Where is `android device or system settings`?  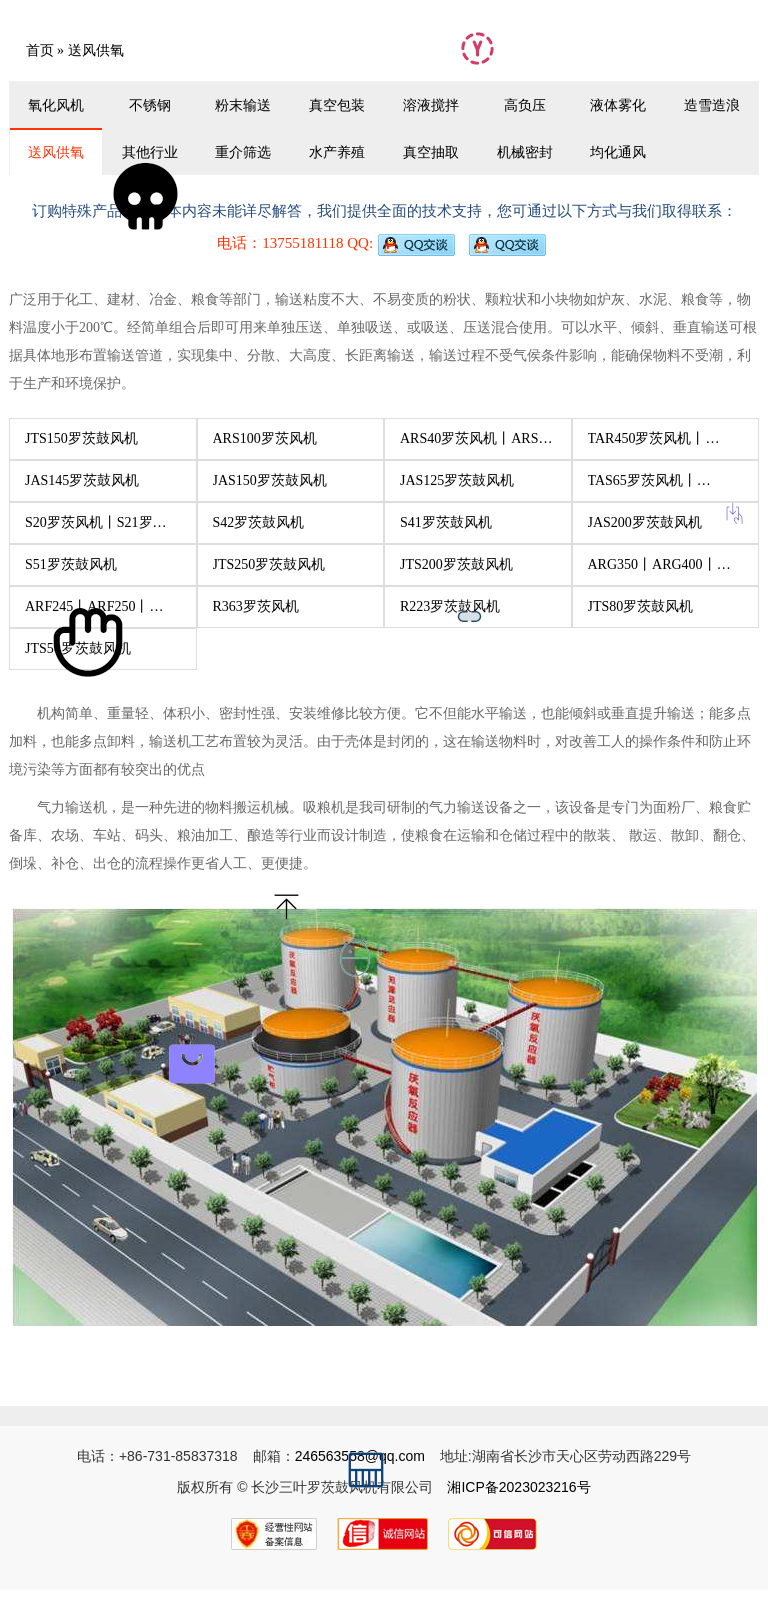 android device or system settings is located at coordinates (355, 958).